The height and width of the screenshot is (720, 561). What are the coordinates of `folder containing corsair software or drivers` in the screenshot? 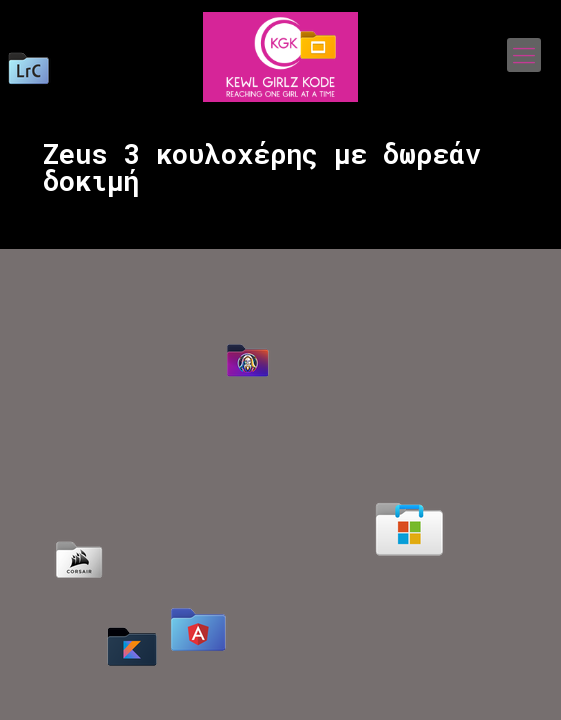 It's located at (79, 561).